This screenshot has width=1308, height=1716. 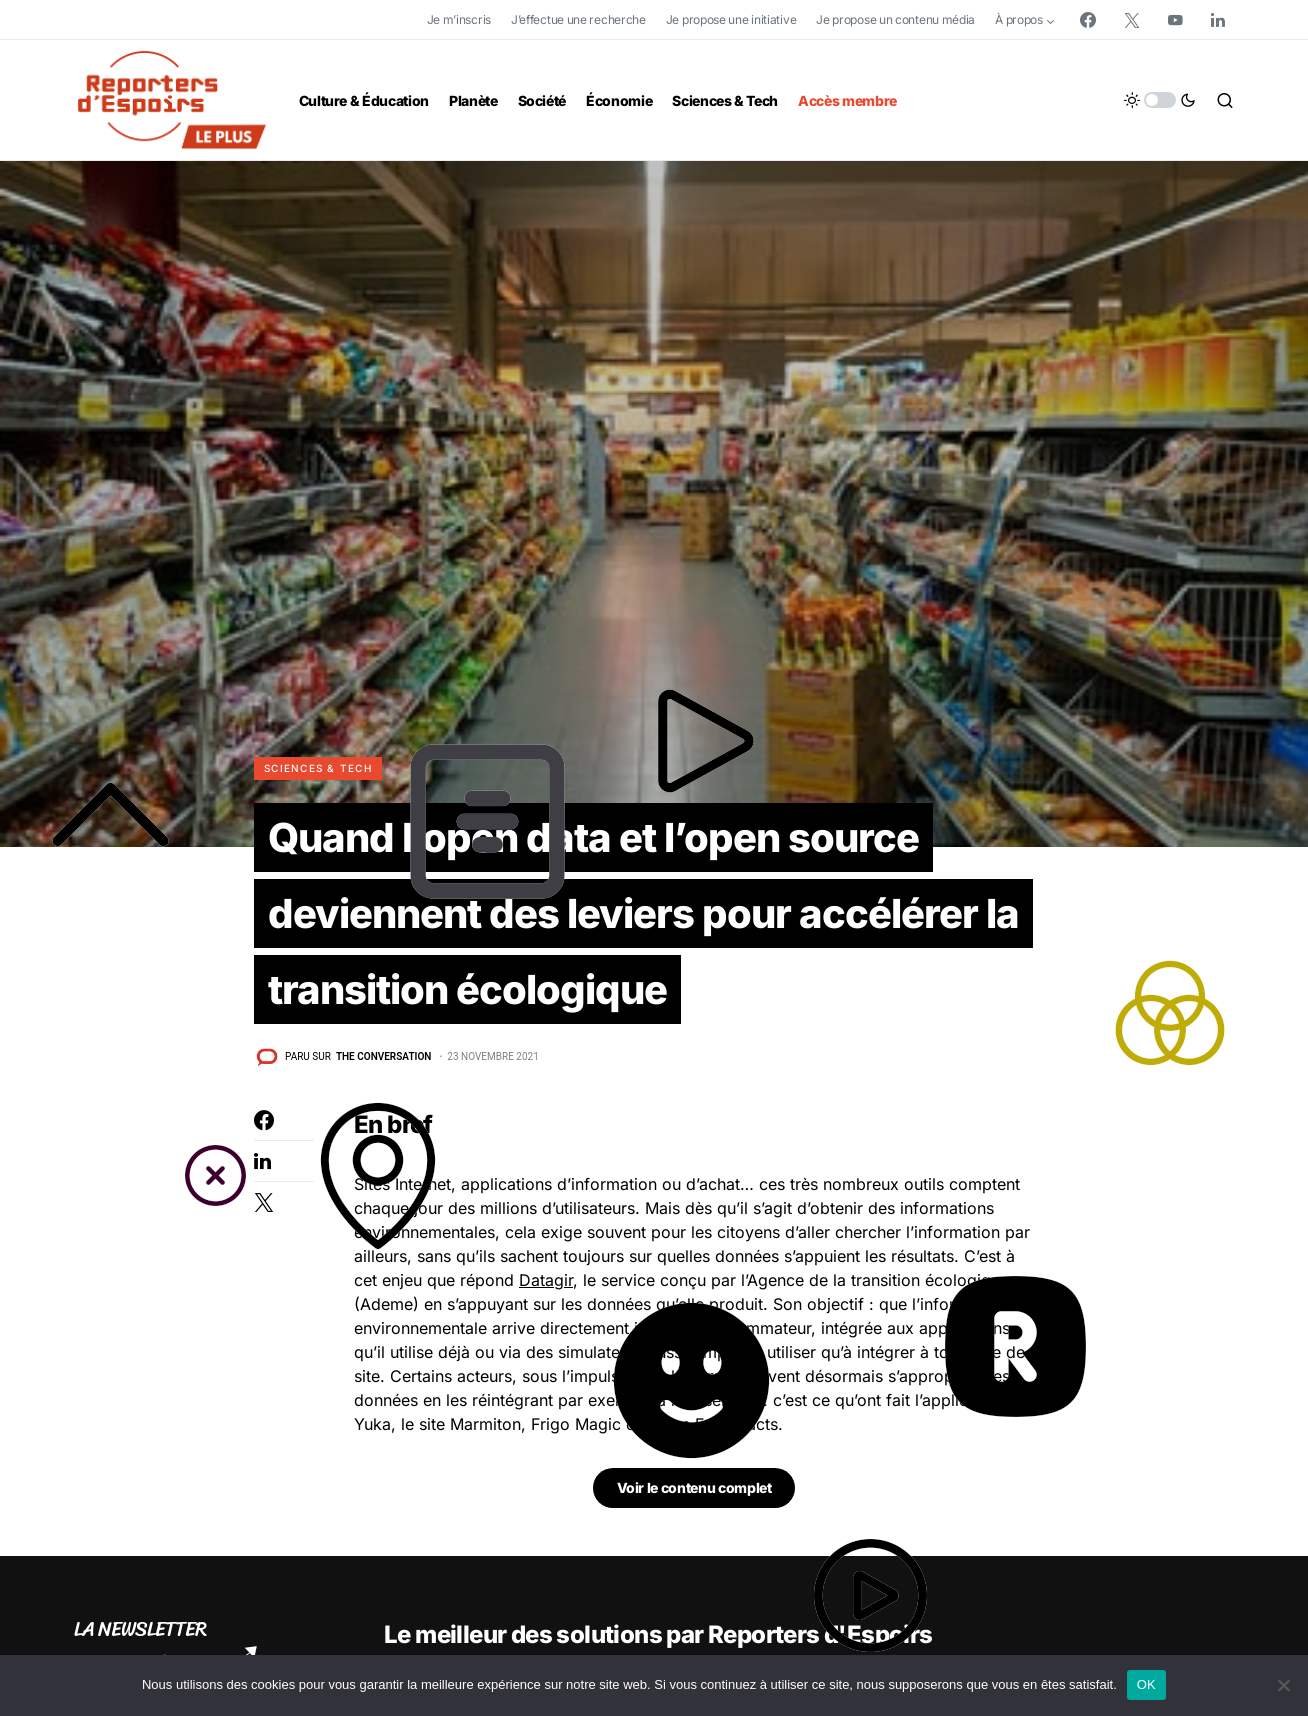 I want to click on center align content horizontally and vertically, so click(x=487, y=821).